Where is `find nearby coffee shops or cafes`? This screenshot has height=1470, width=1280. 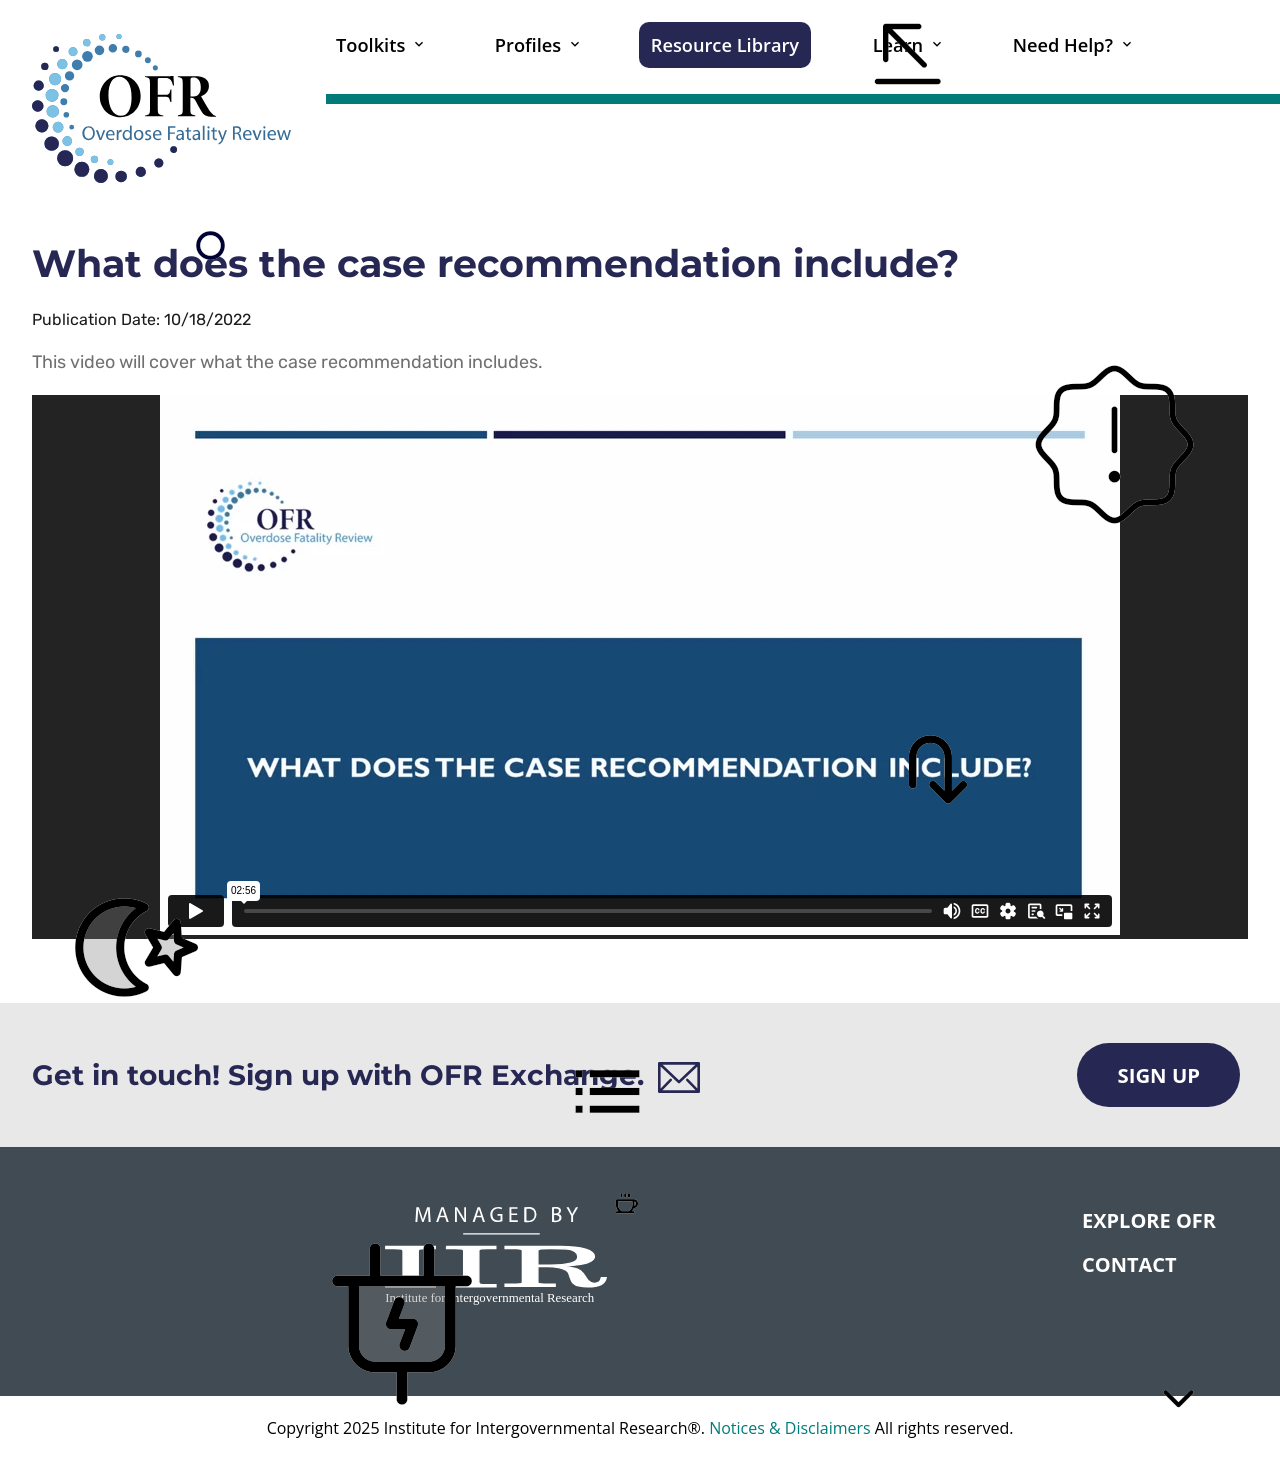
find nearby coffee shops or cafes is located at coordinates (626, 1204).